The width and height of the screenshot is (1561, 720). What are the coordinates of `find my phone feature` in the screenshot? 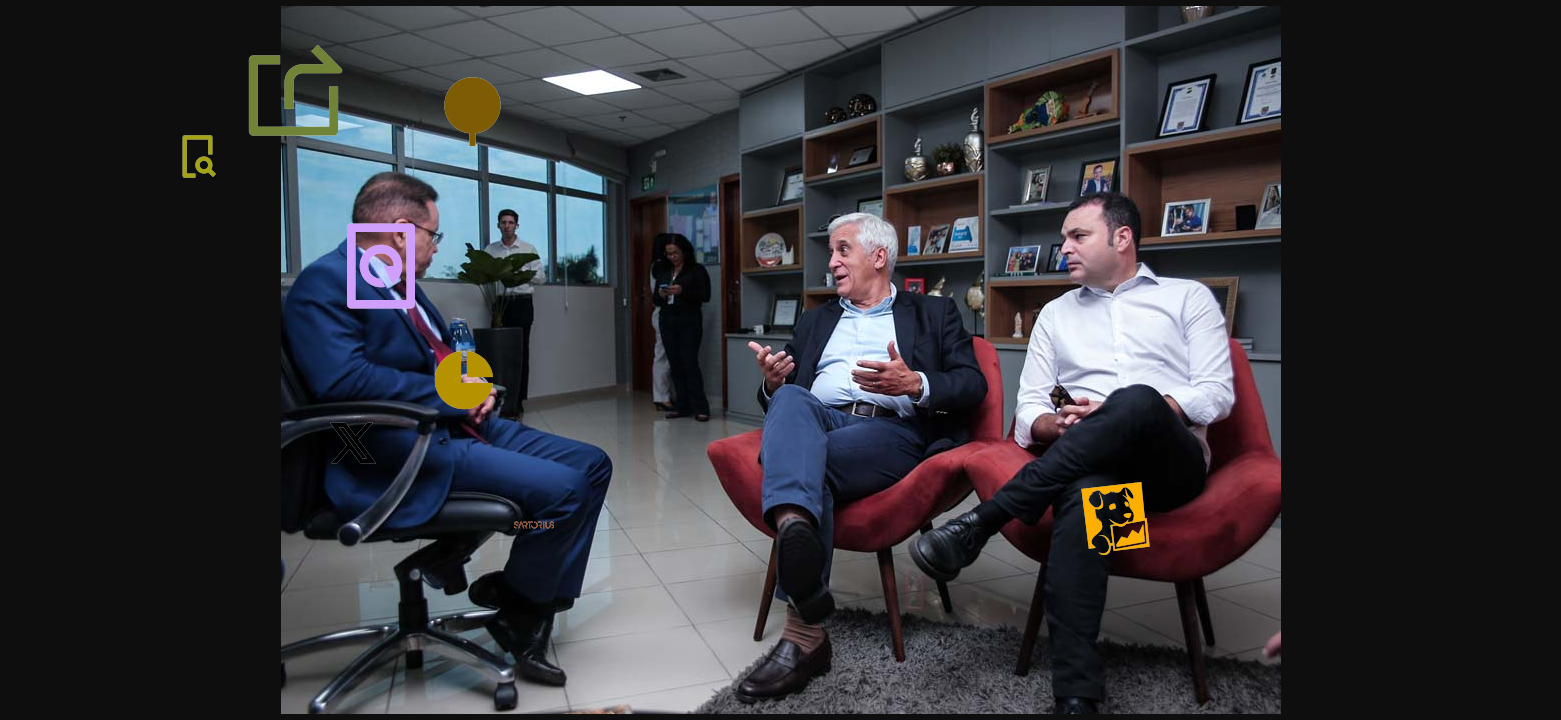 It's located at (197, 156).